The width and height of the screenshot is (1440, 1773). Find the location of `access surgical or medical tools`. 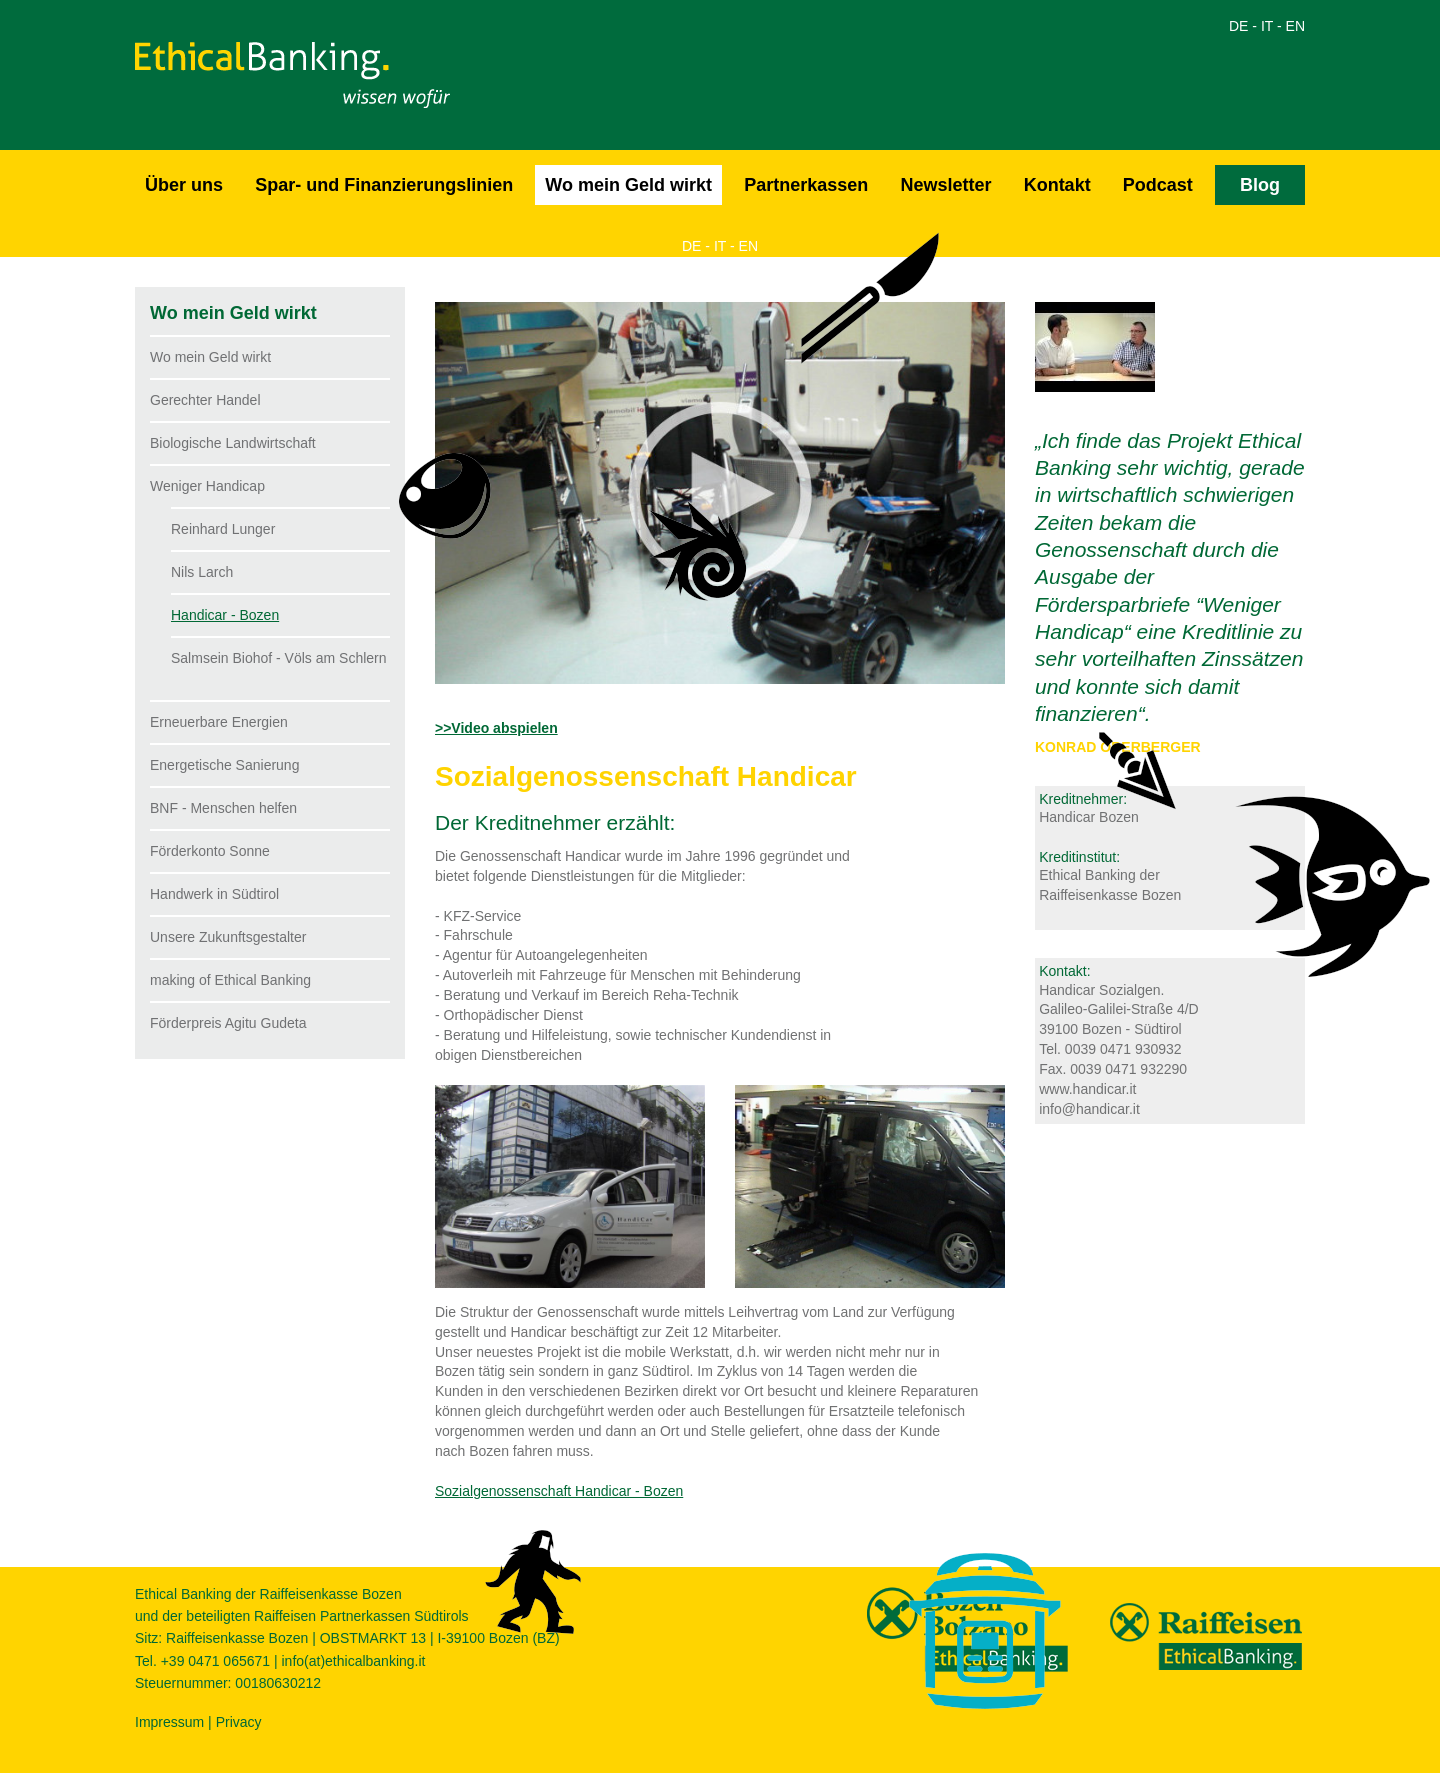

access surgical or medical tools is located at coordinates (871, 302).